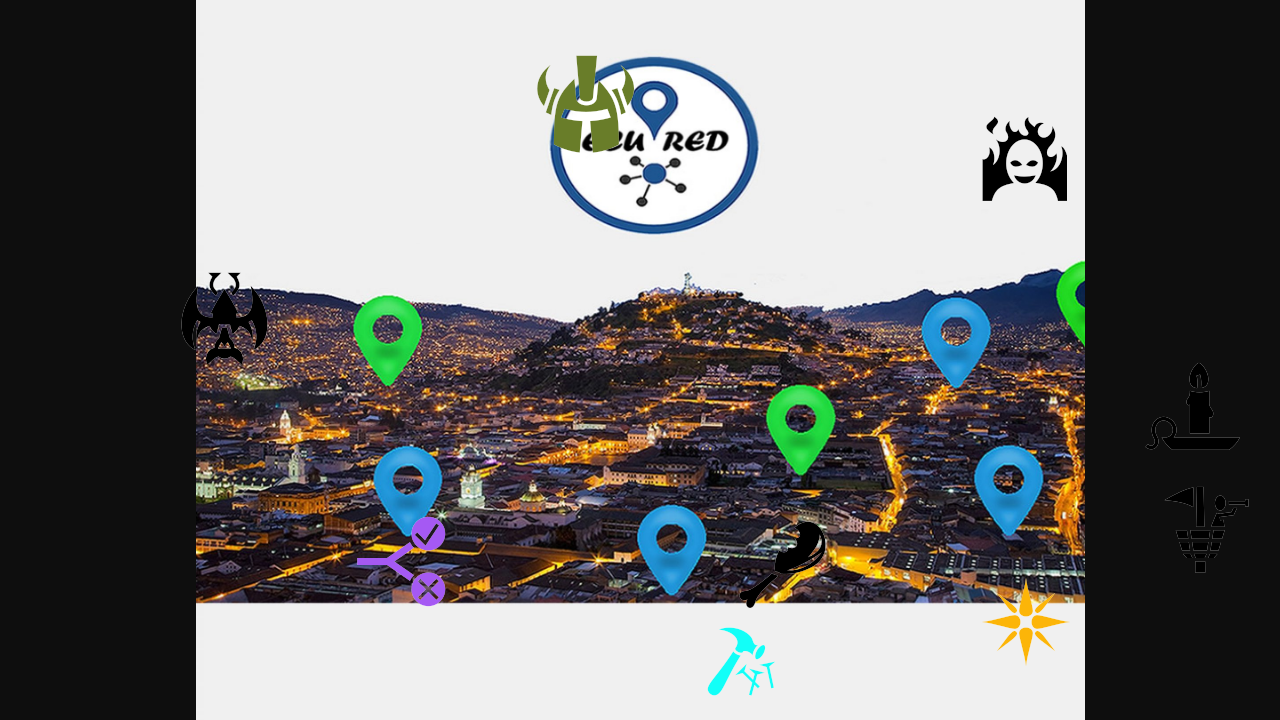 The height and width of the screenshot is (720, 1280). What do you see at coordinates (741, 661) in the screenshot?
I see `access construction or building tools` at bounding box center [741, 661].